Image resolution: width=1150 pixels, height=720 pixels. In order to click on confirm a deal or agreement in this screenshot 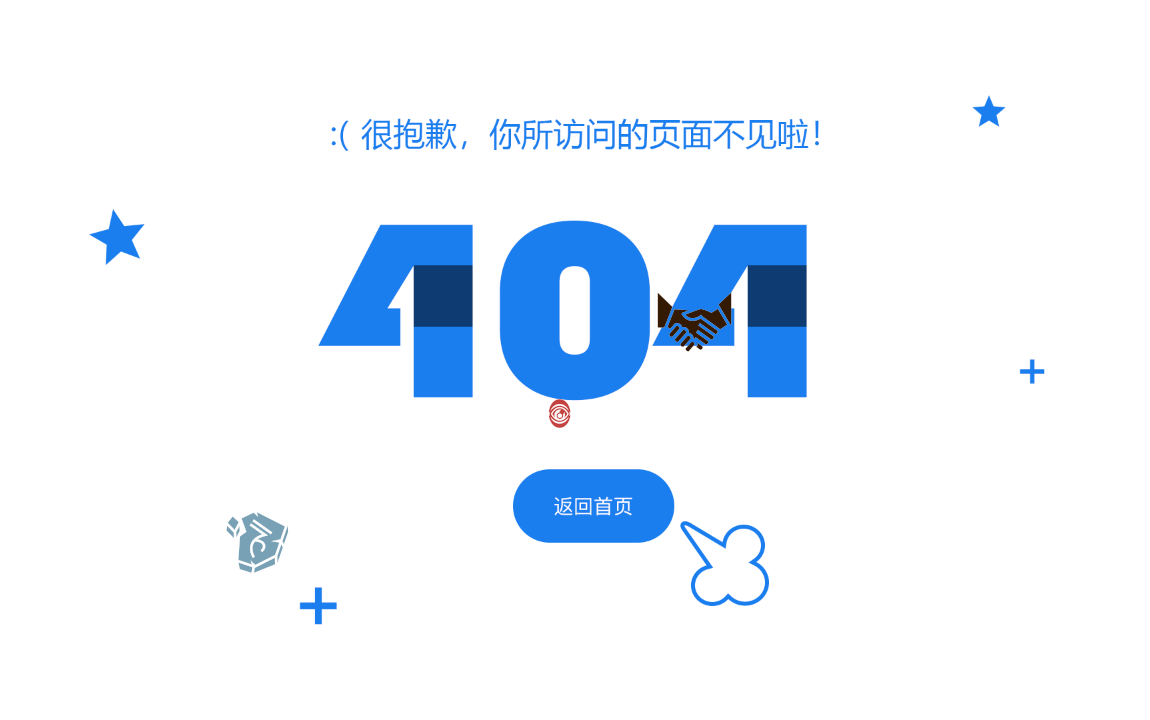, I will do `click(694, 322)`.